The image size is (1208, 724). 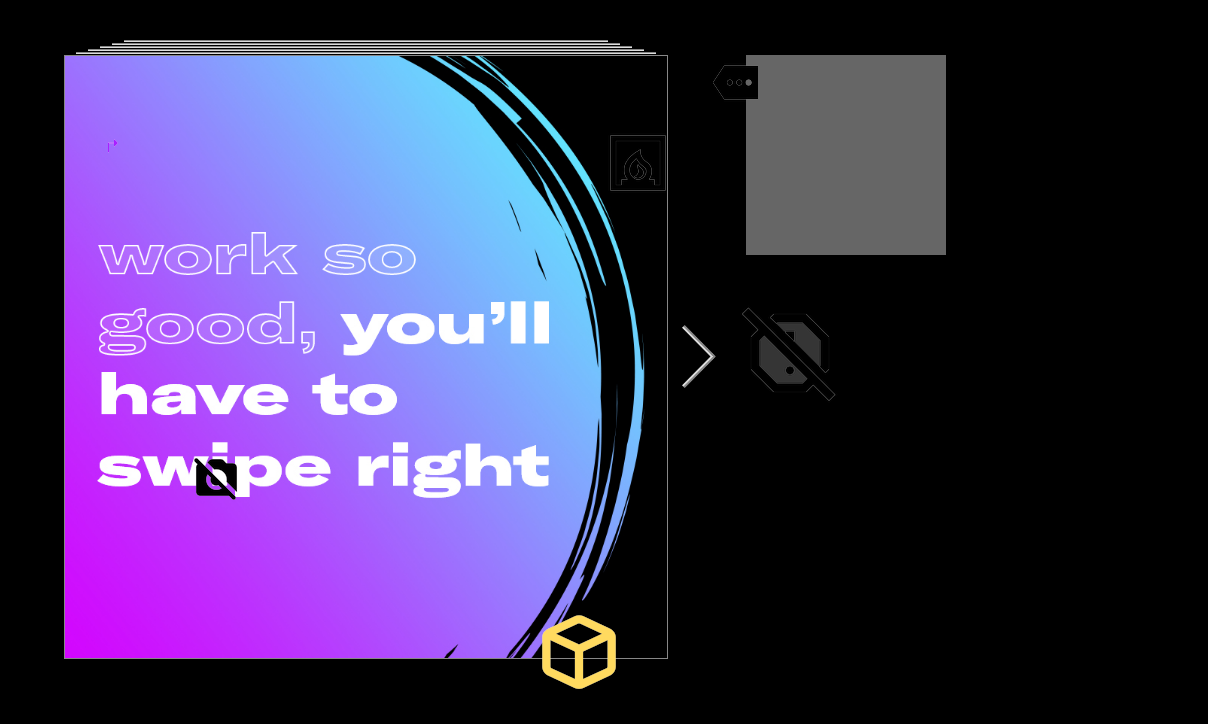 What do you see at coordinates (579, 652) in the screenshot?
I see `view 3D model or object` at bounding box center [579, 652].